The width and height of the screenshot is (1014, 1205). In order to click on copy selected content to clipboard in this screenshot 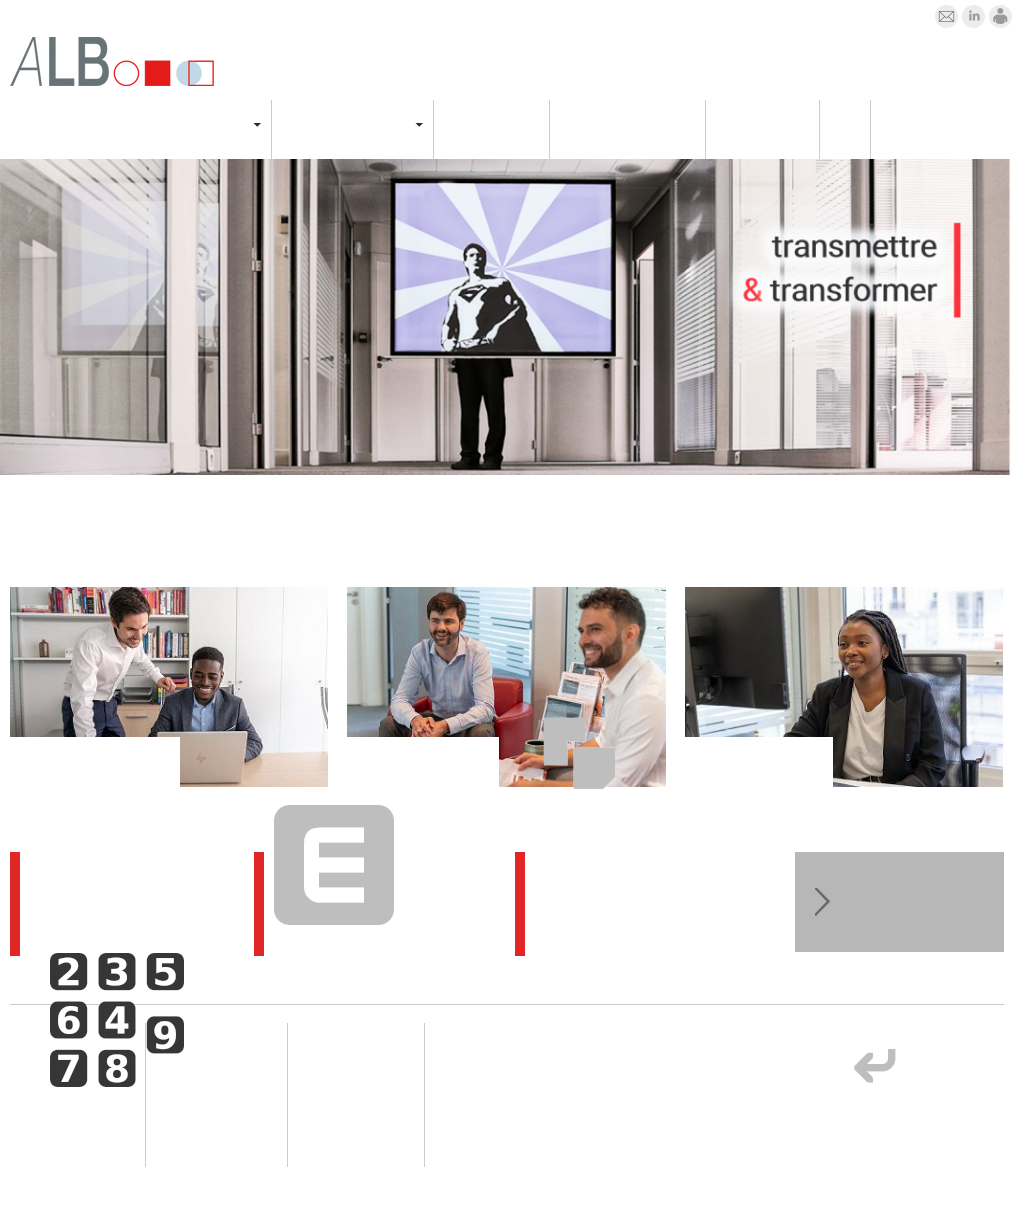, I will do `click(579, 753)`.